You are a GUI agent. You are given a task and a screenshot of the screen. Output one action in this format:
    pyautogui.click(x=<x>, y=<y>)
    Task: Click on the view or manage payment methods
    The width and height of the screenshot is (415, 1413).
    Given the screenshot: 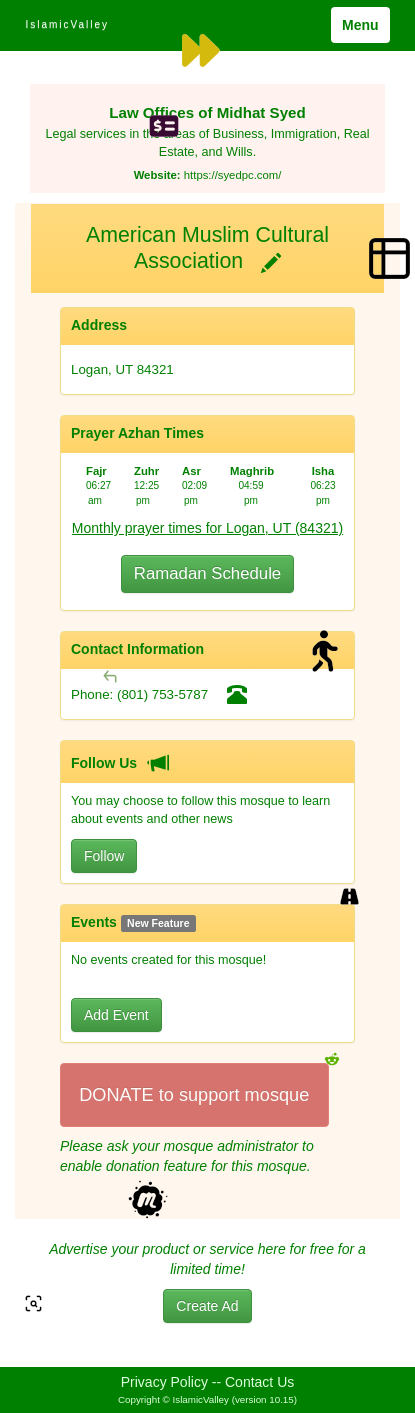 What is the action you would take?
    pyautogui.click(x=164, y=126)
    